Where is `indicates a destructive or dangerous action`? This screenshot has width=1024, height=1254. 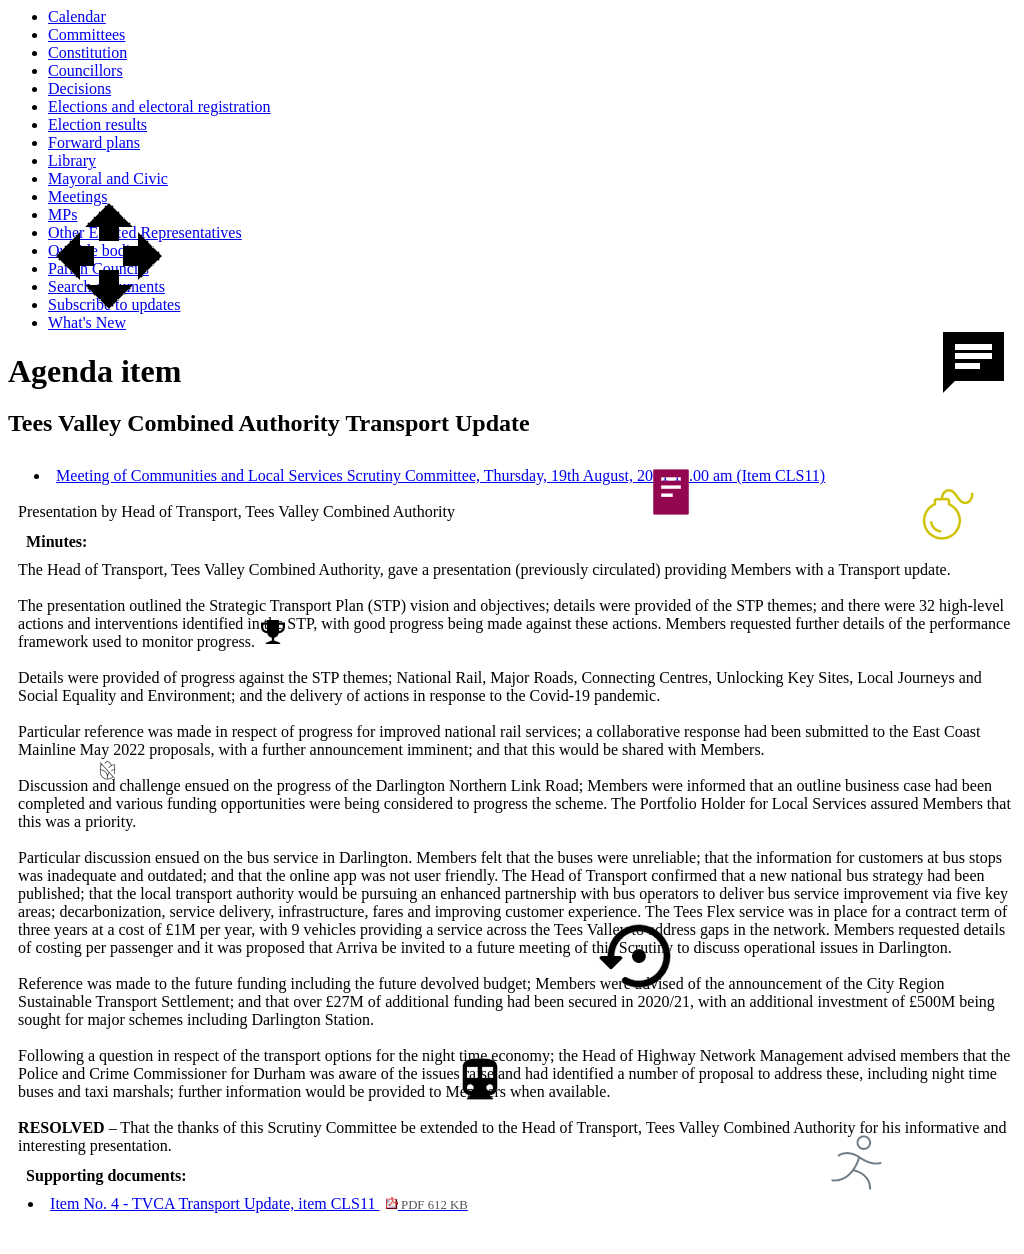 indicates a destructive or dangerous action is located at coordinates (945, 513).